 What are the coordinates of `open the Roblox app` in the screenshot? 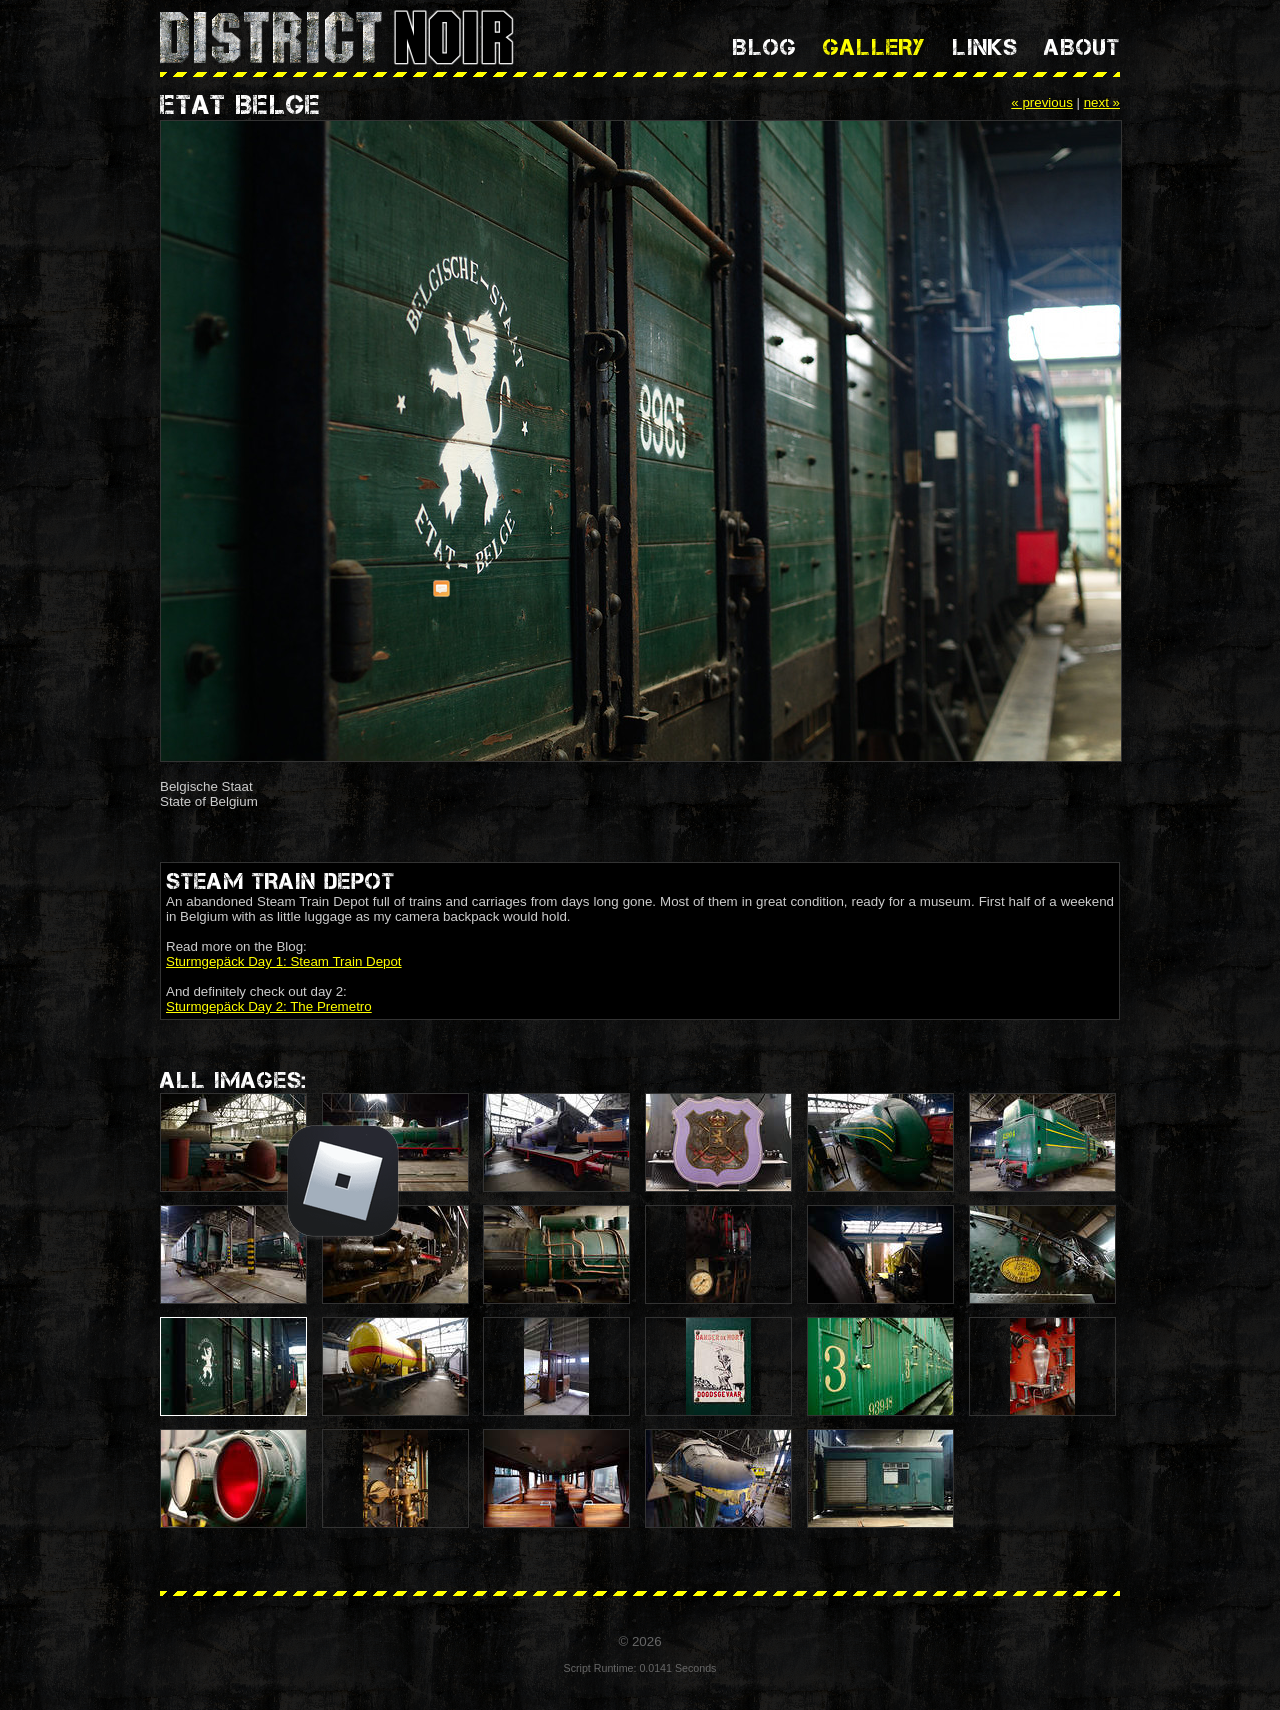 It's located at (343, 1181).